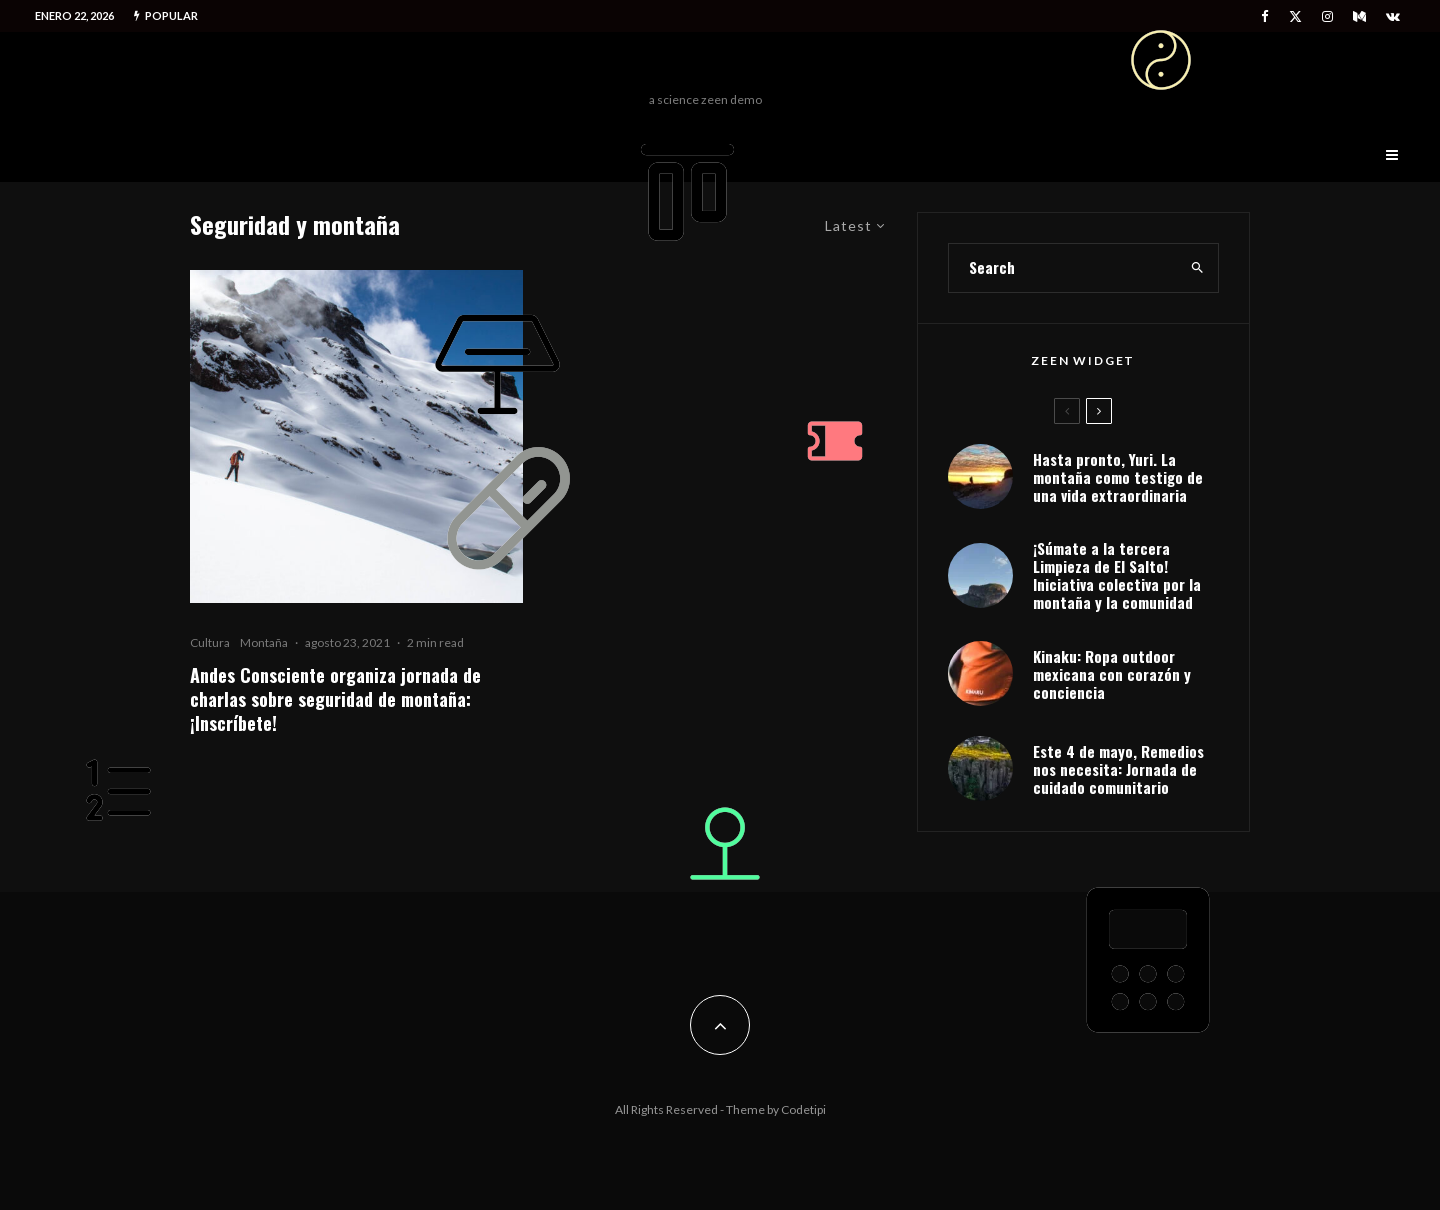  What do you see at coordinates (497, 364) in the screenshot?
I see `access presentation mode` at bounding box center [497, 364].